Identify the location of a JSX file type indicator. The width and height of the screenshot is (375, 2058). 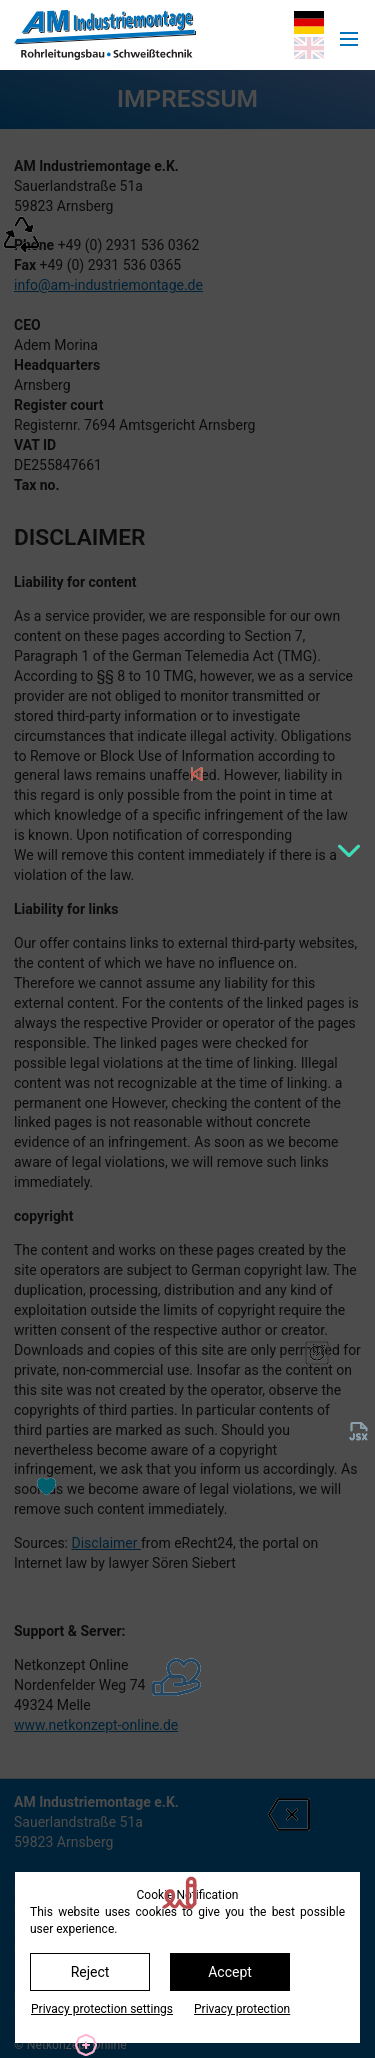
(359, 1432).